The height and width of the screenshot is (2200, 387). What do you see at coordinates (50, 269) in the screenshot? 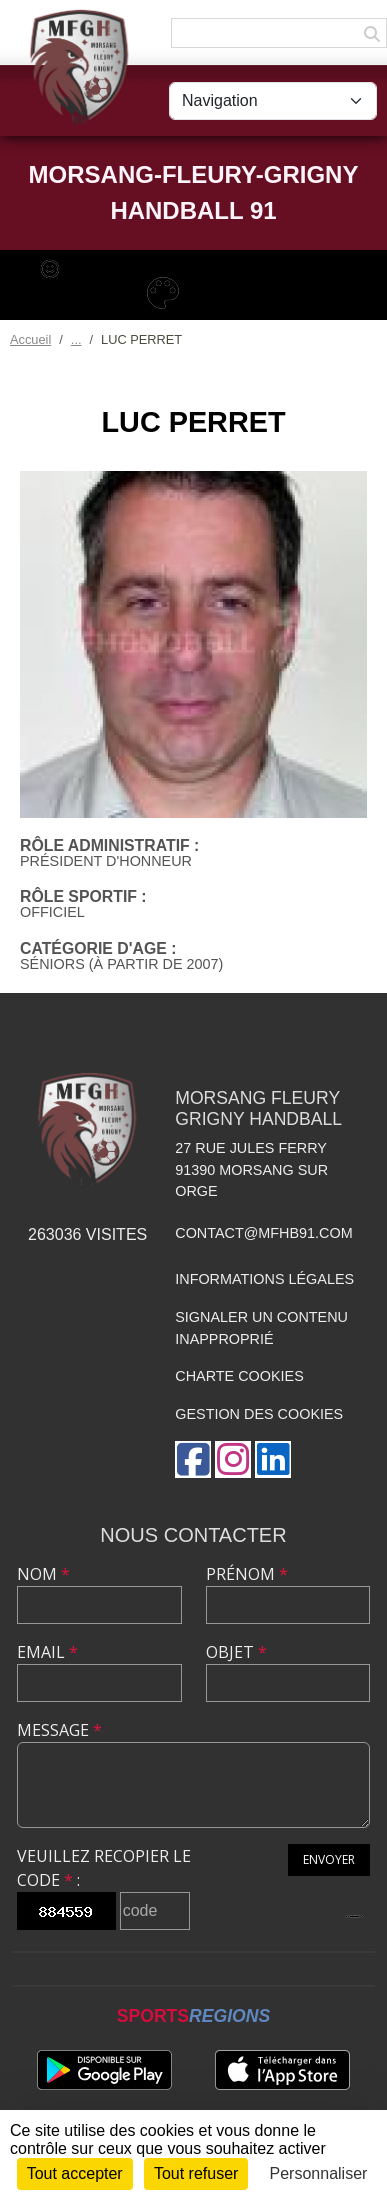
I see `add an emoji or reaction` at bounding box center [50, 269].